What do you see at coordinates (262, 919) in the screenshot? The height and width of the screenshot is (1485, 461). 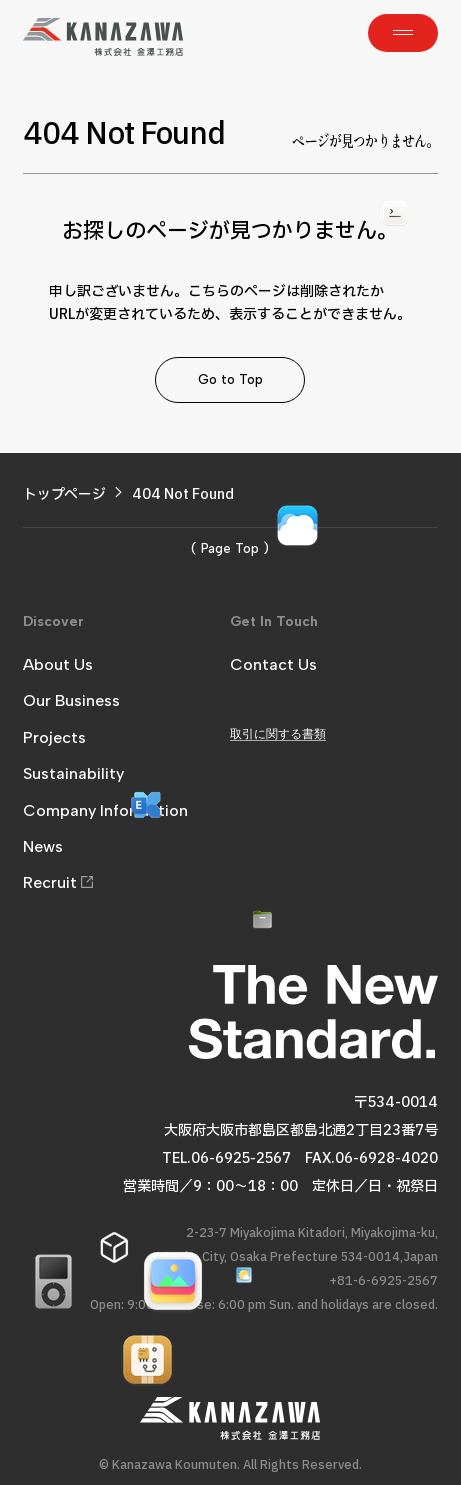 I see `open file manager application` at bounding box center [262, 919].